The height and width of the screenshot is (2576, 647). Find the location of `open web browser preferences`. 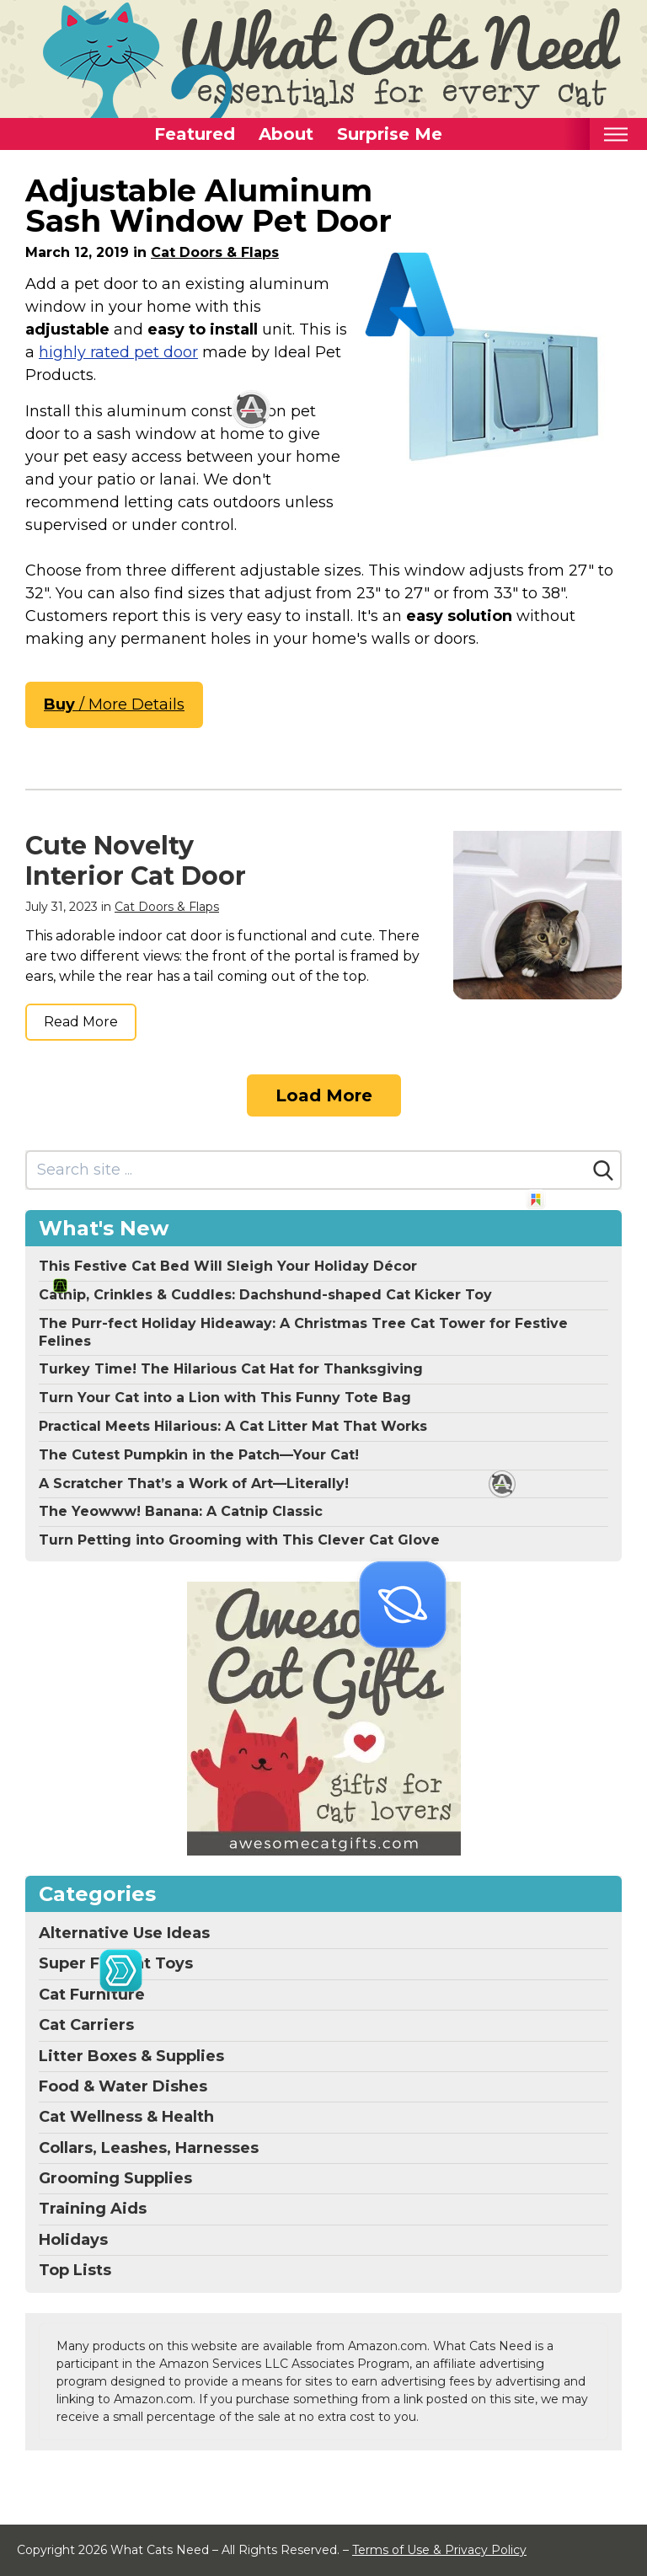

open web browser preferences is located at coordinates (403, 1606).